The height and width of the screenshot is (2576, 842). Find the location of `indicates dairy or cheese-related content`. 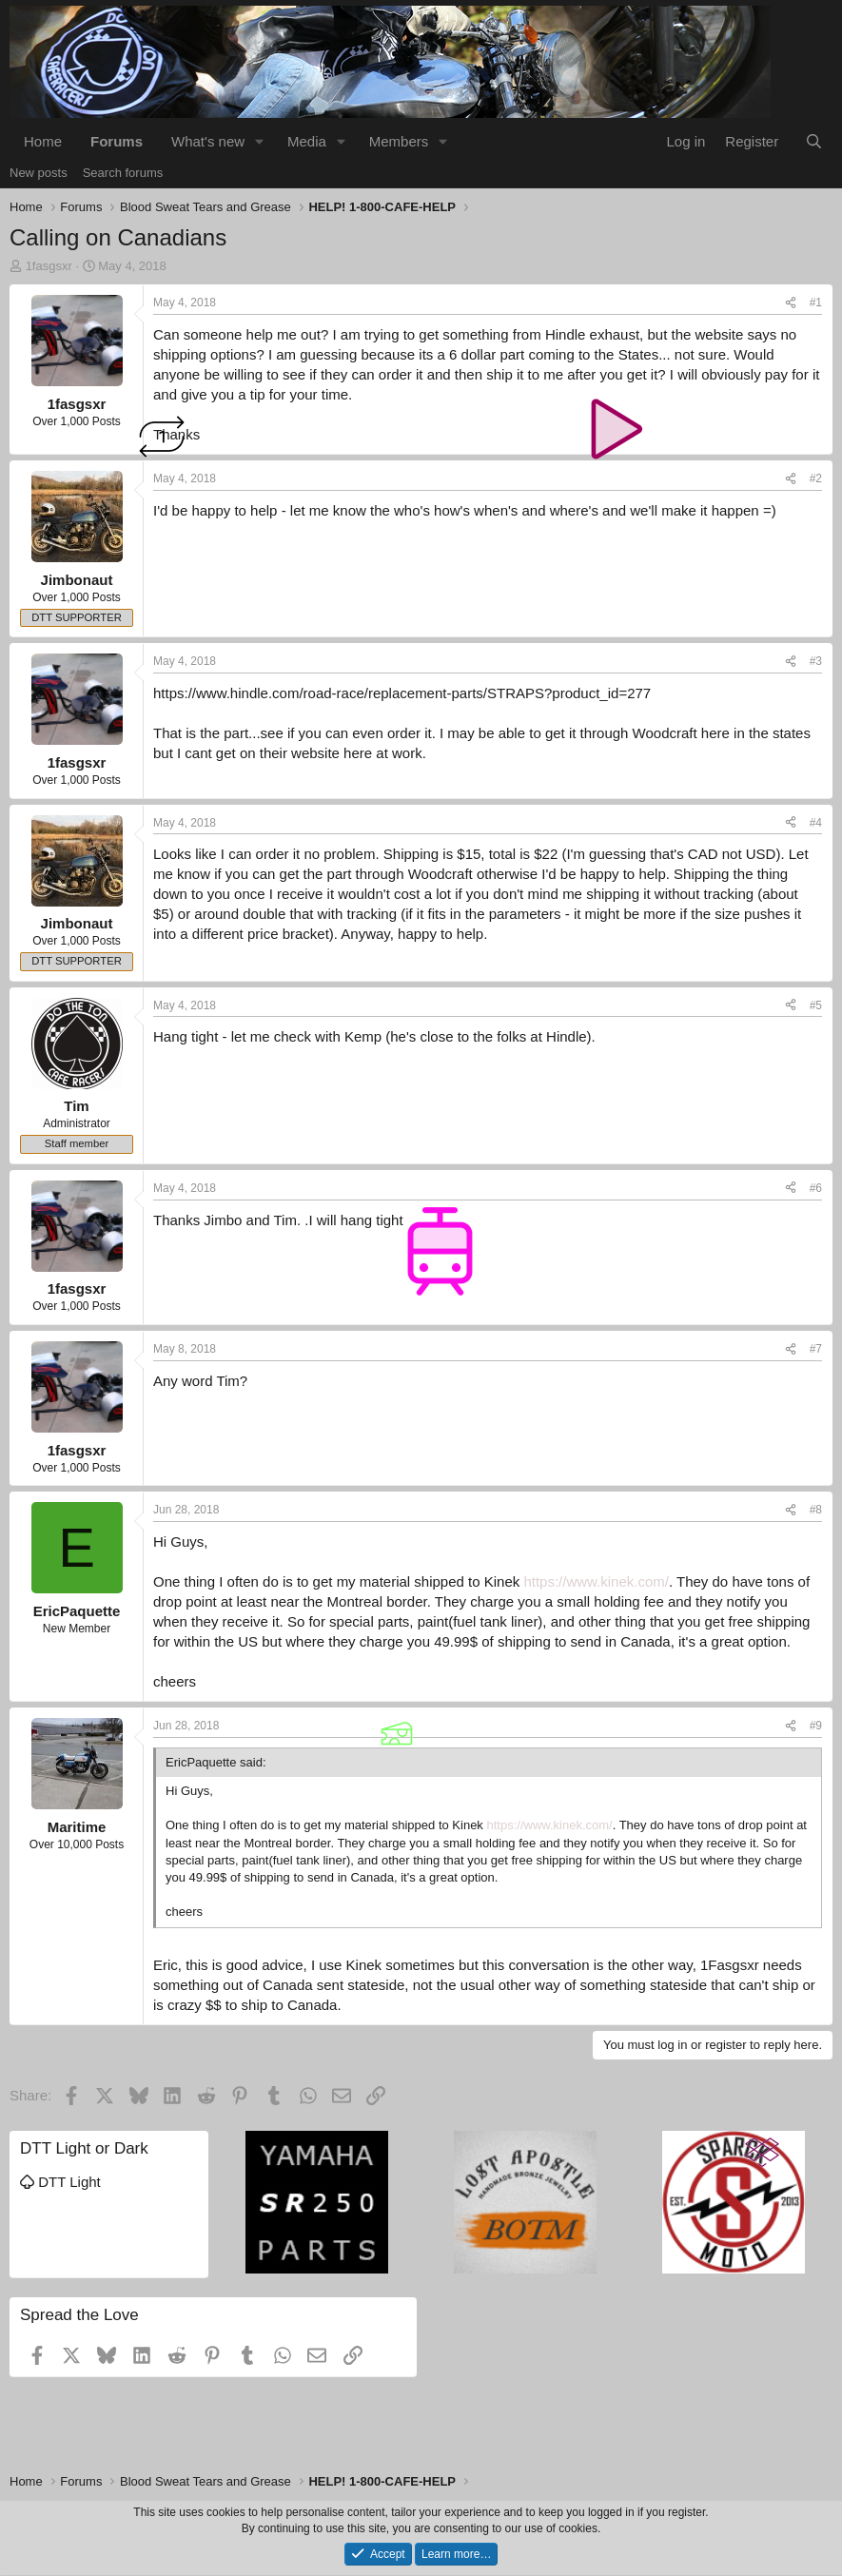

indicates dairy or cheese-related content is located at coordinates (397, 1735).